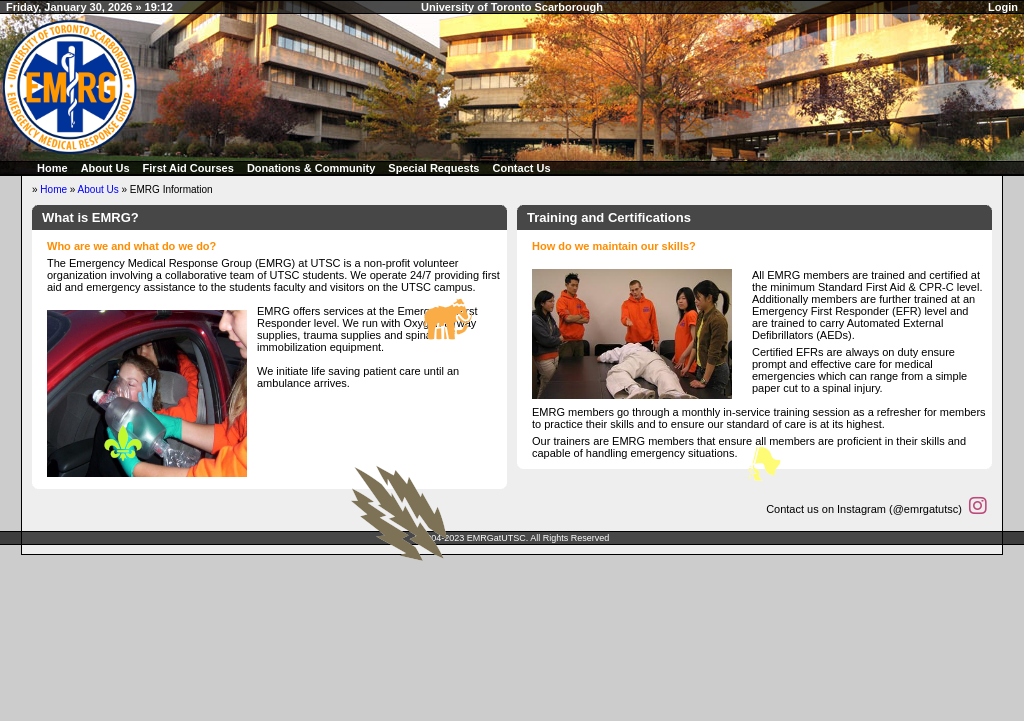 The height and width of the screenshot is (721, 1024). What do you see at coordinates (399, 512) in the screenshot?
I see `lightning attack or electric slash ability` at bounding box center [399, 512].